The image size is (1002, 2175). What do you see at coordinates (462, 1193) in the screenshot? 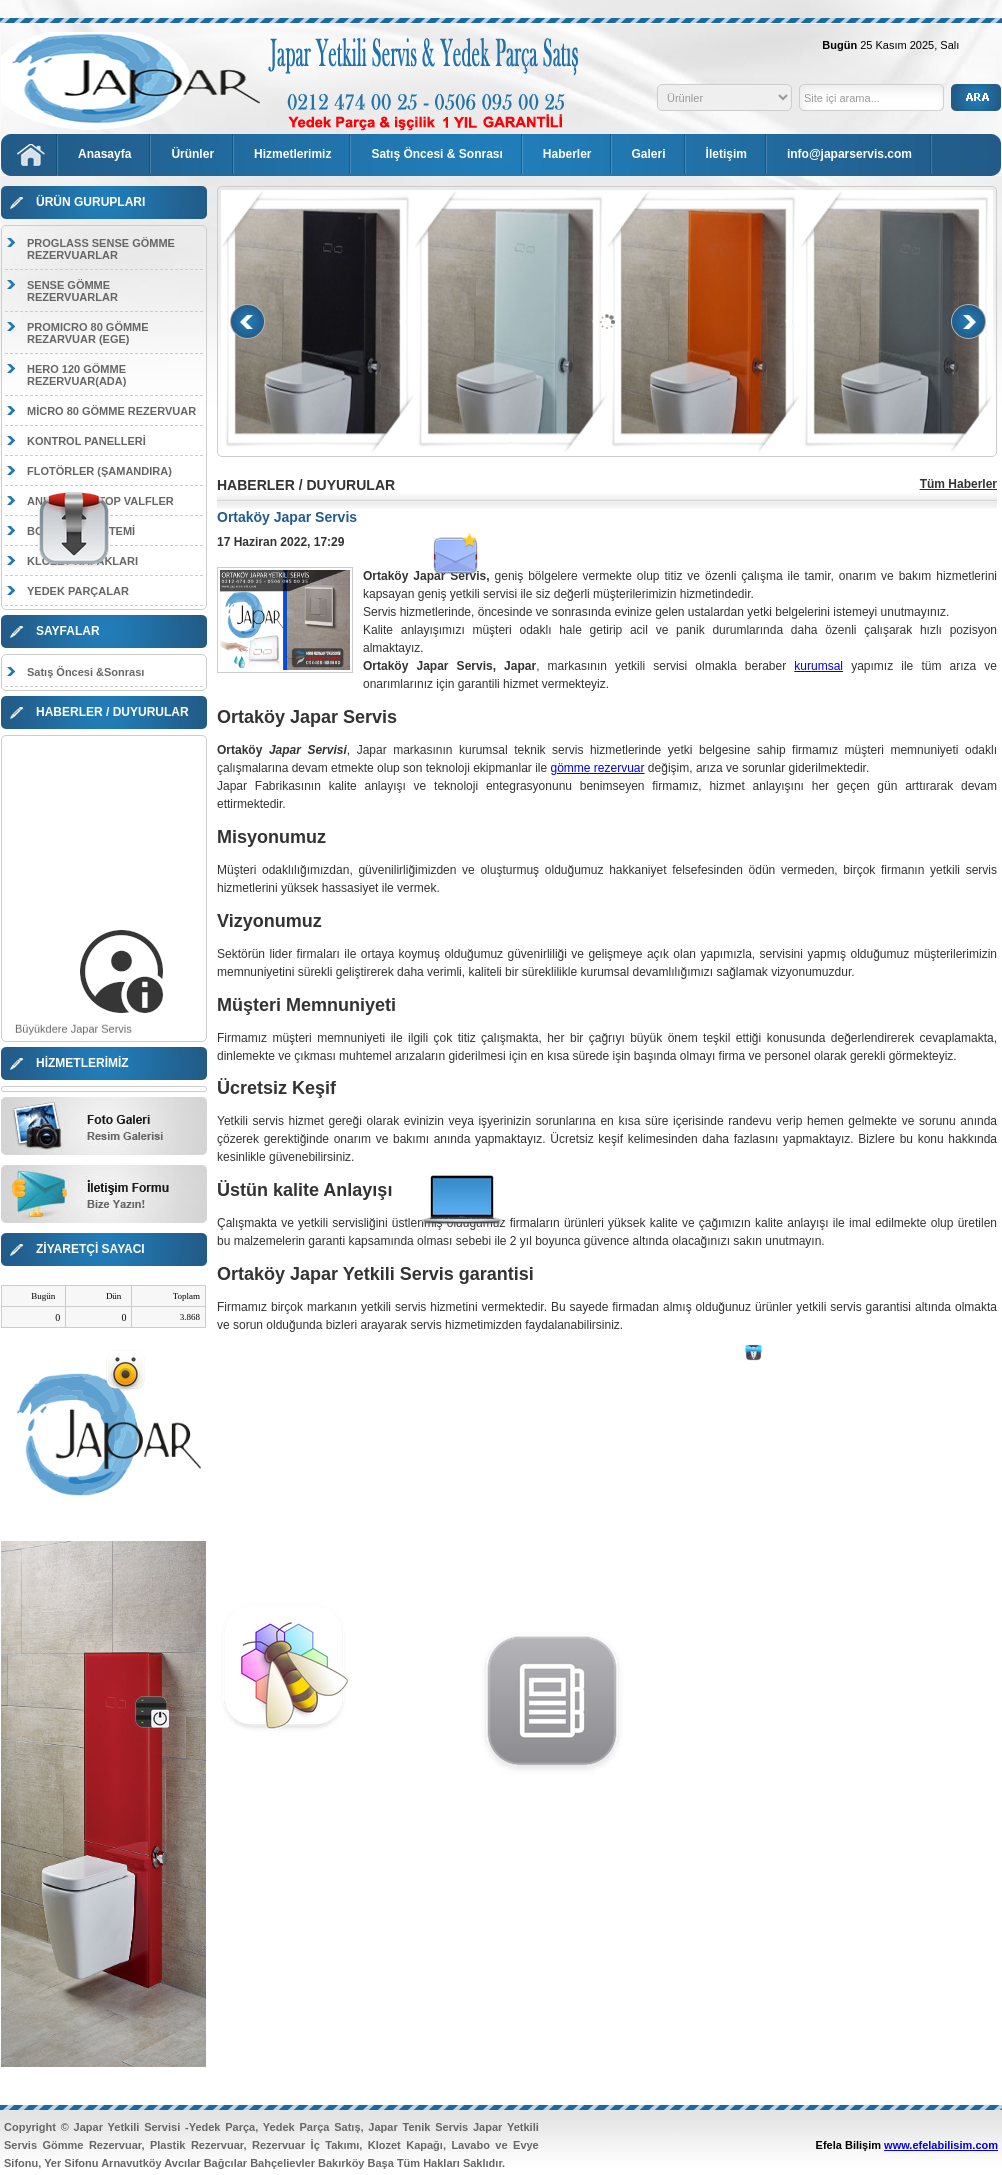
I see `represents this device in system settings or finder` at bounding box center [462, 1193].